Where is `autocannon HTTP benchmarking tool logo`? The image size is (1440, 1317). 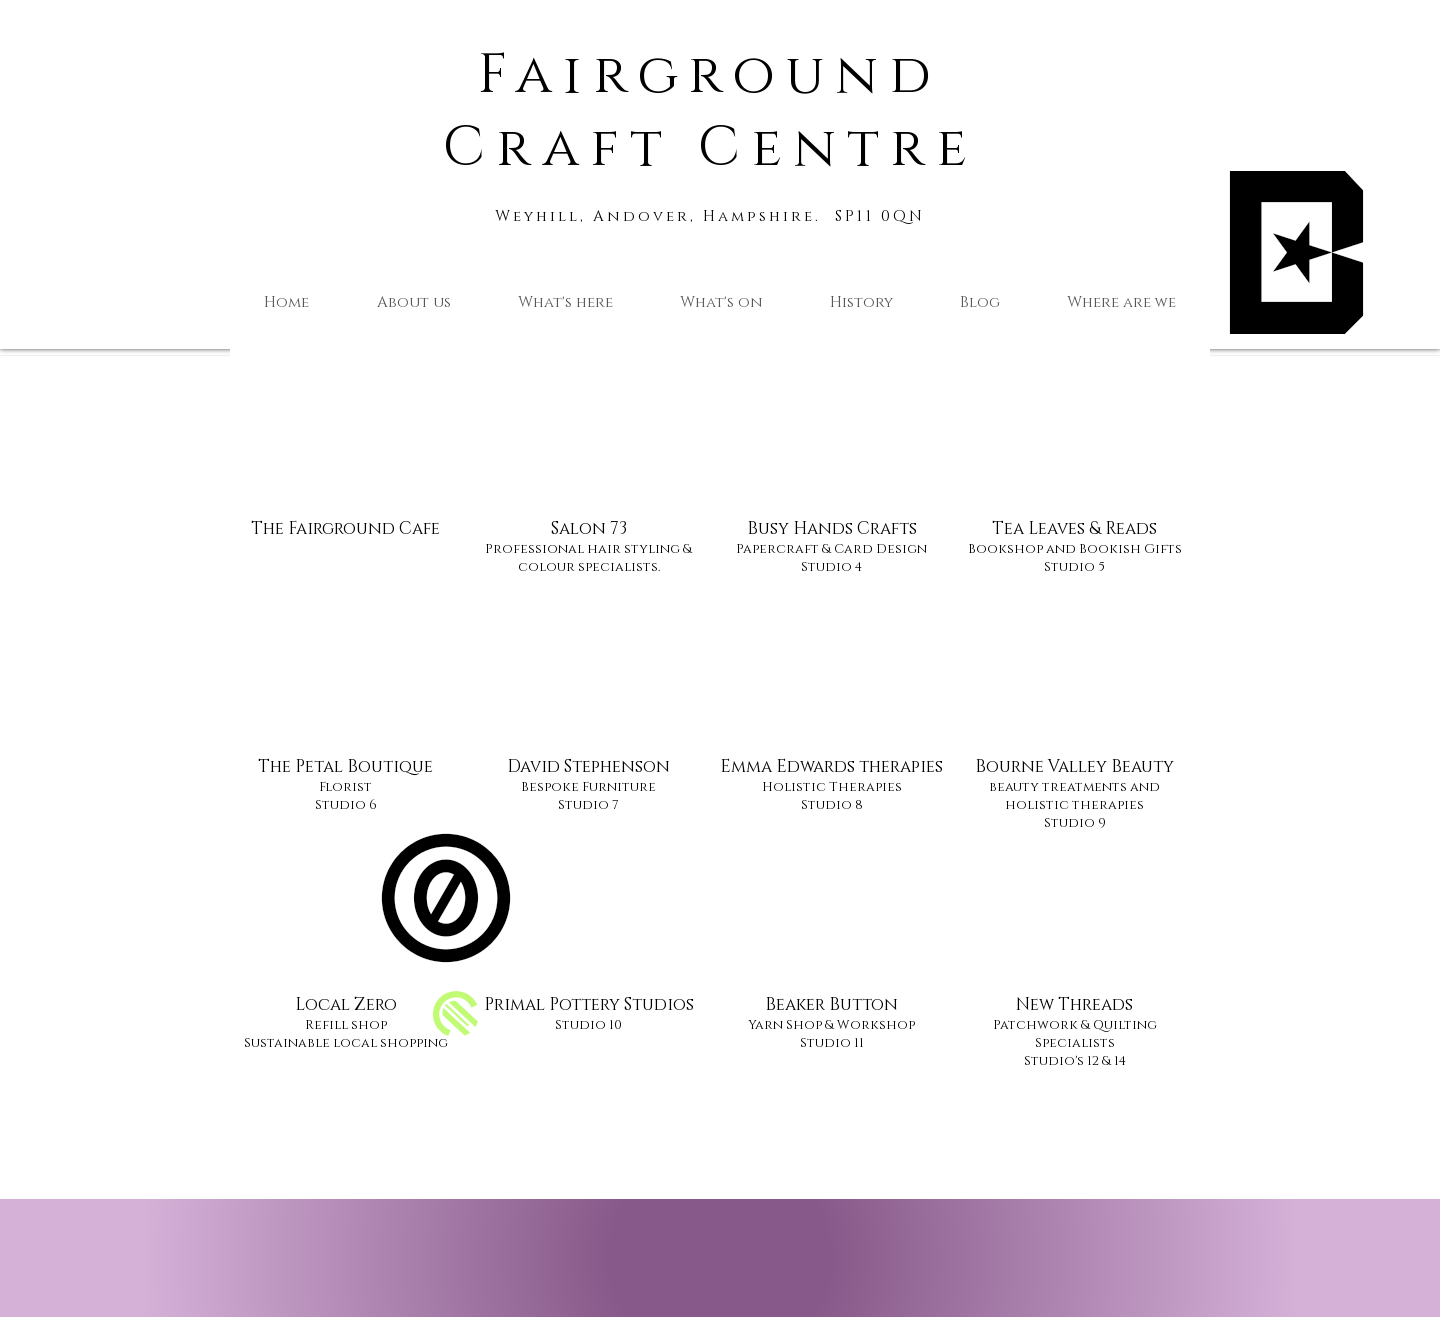 autocannon HTTP benchmarking tool logo is located at coordinates (455, 1013).